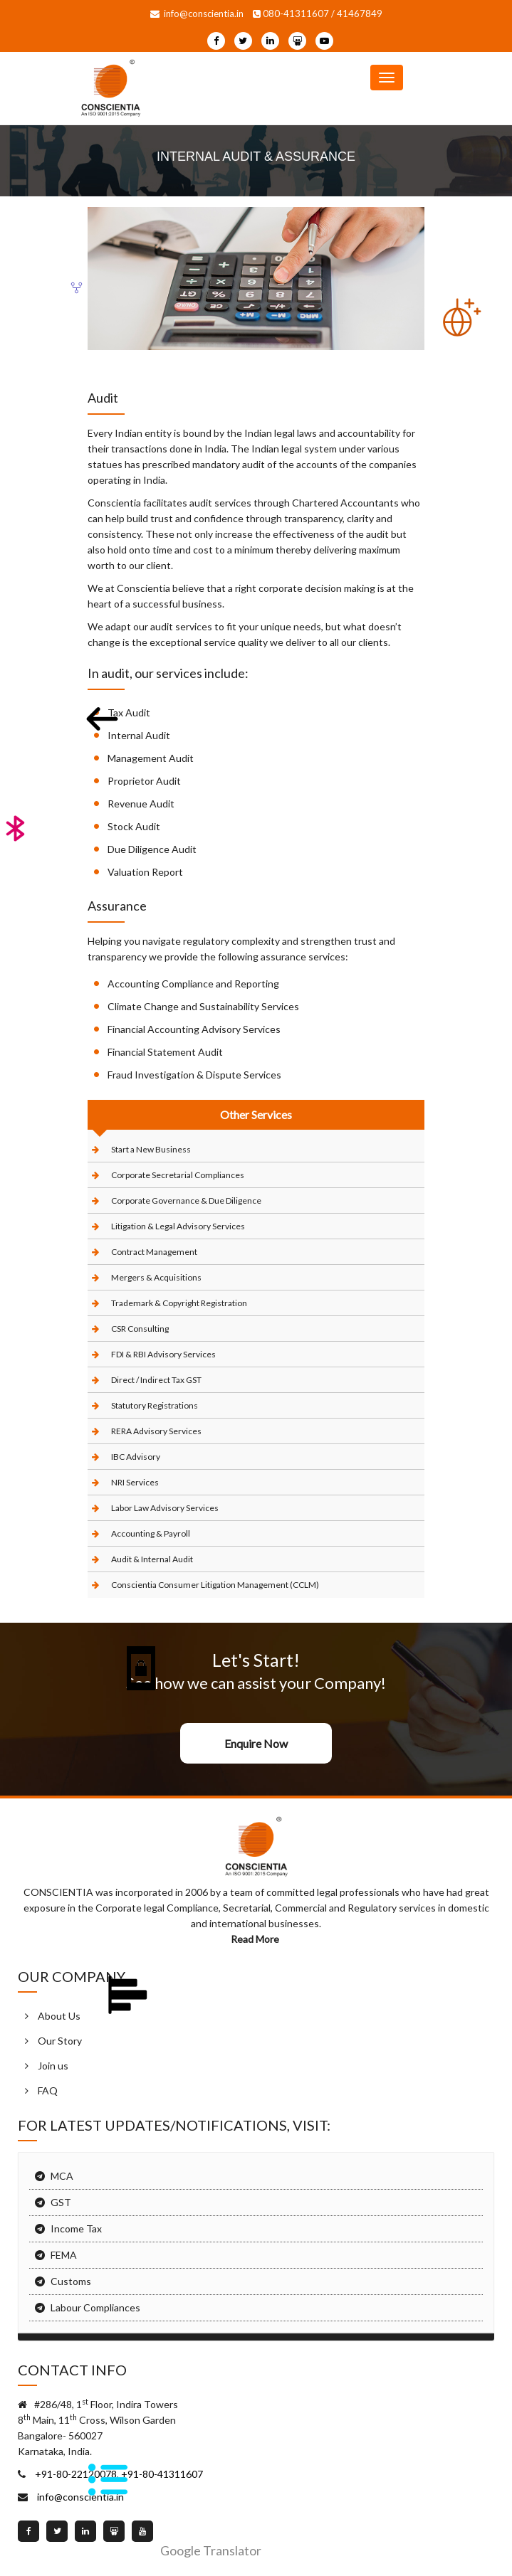 The width and height of the screenshot is (512, 2576). I want to click on fork a repository or branch, so click(76, 287).